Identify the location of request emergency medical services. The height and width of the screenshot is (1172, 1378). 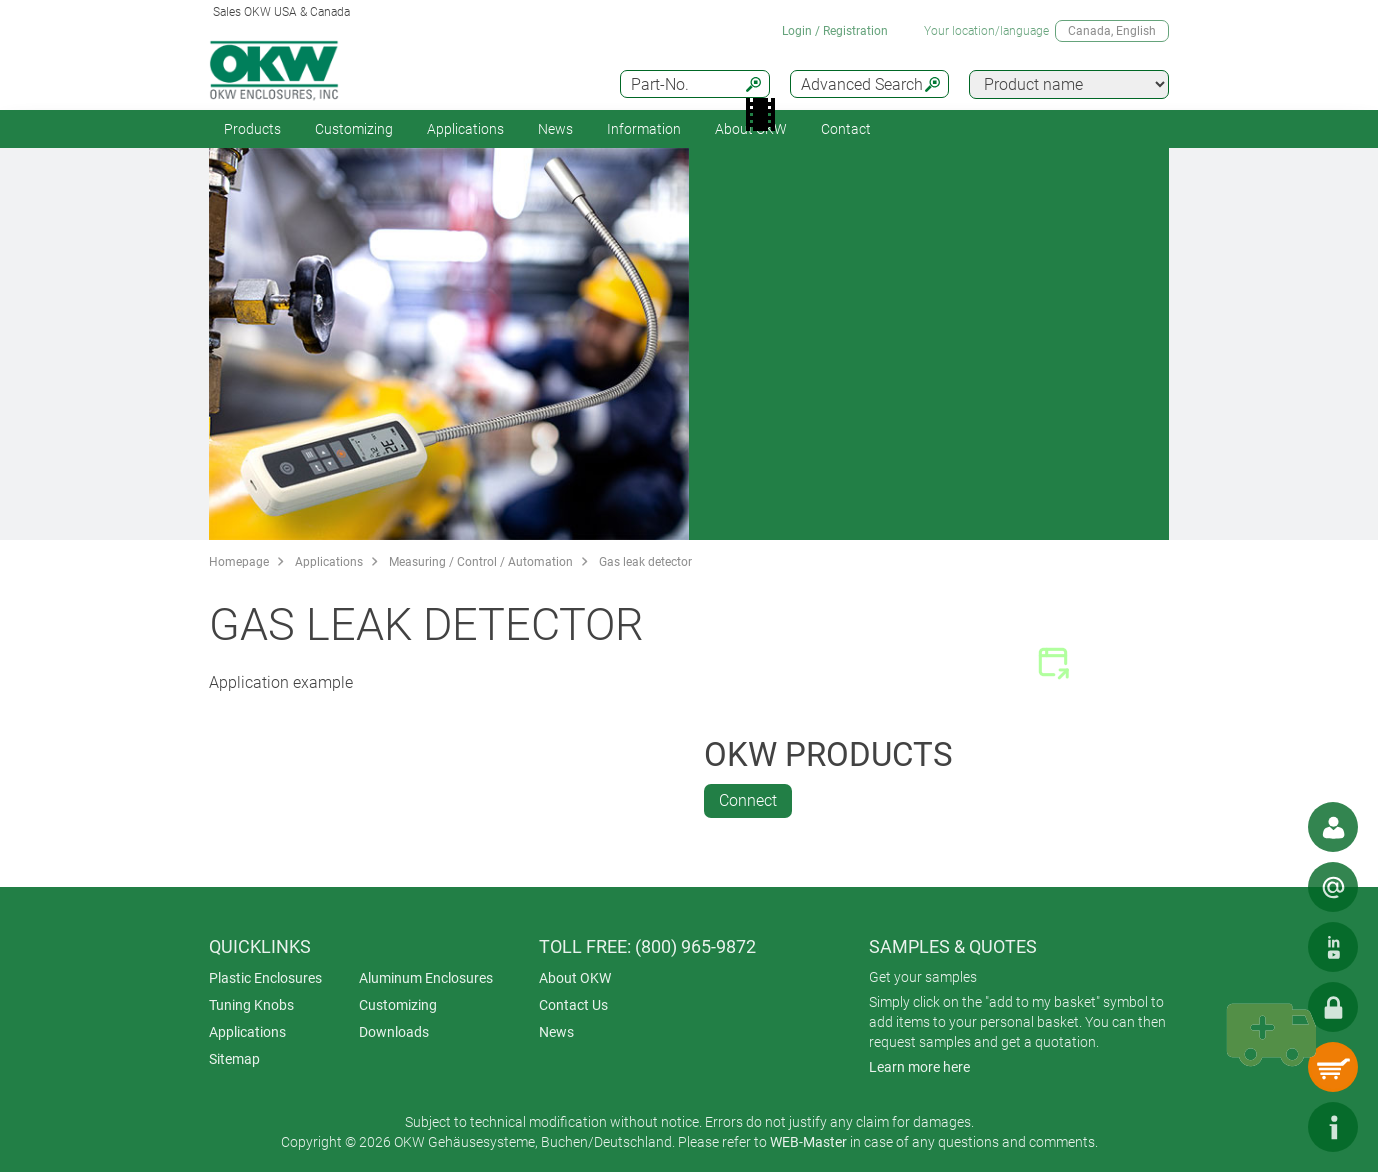
(1268, 1030).